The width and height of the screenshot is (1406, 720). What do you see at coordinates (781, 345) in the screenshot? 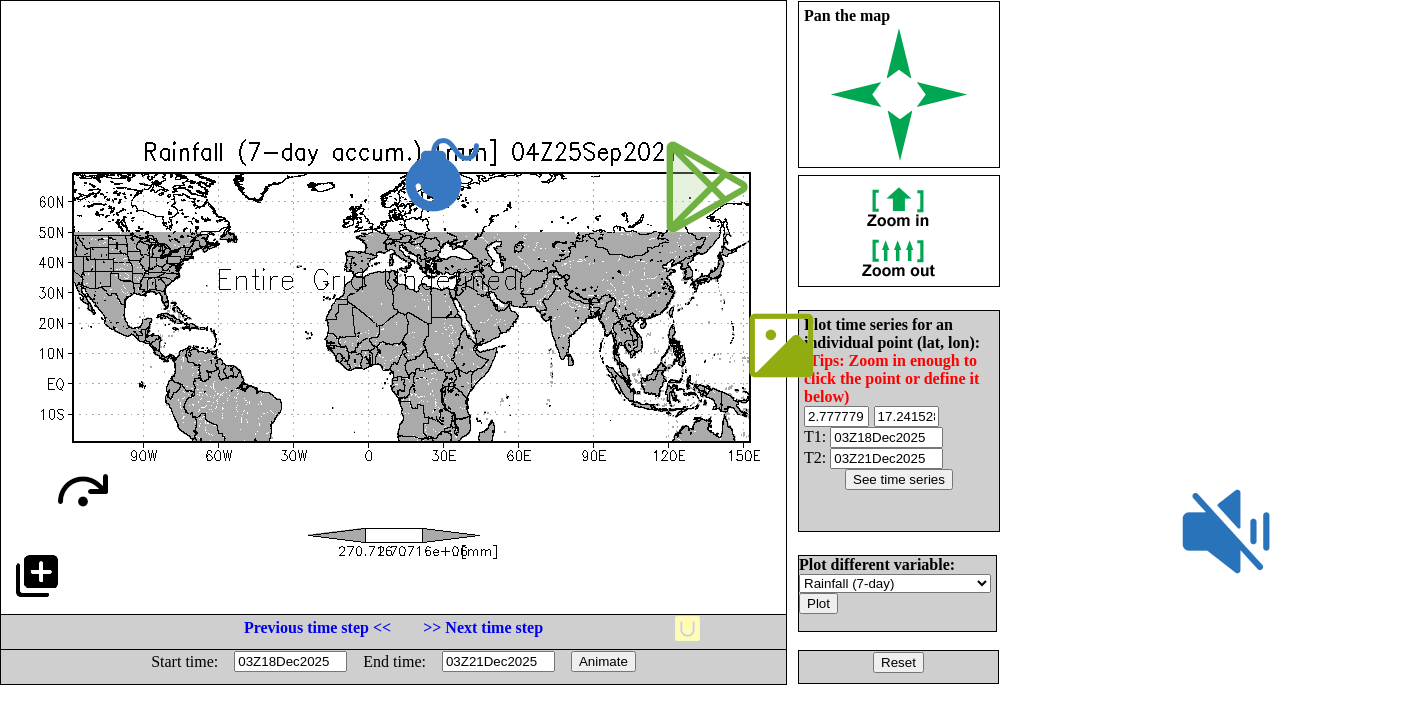
I see `view image or photo` at bounding box center [781, 345].